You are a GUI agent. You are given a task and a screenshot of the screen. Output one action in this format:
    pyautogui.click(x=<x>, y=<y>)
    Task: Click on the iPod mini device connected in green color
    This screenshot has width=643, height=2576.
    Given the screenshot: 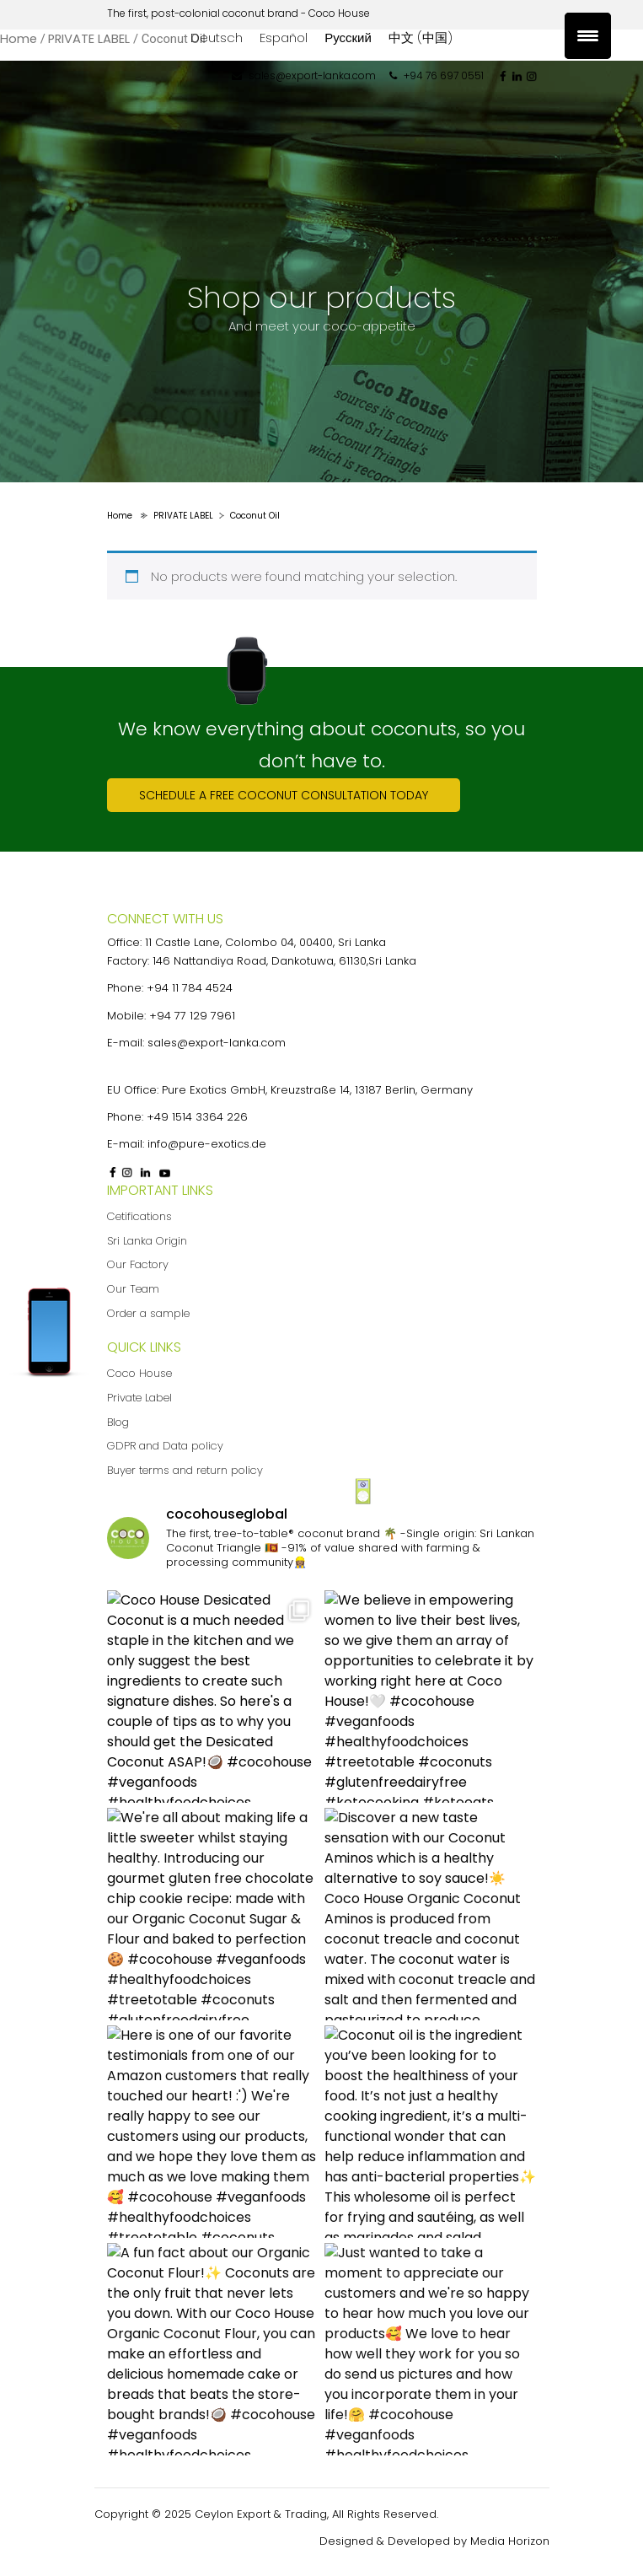 What is the action you would take?
    pyautogui.click(x=362, y=1491)
    